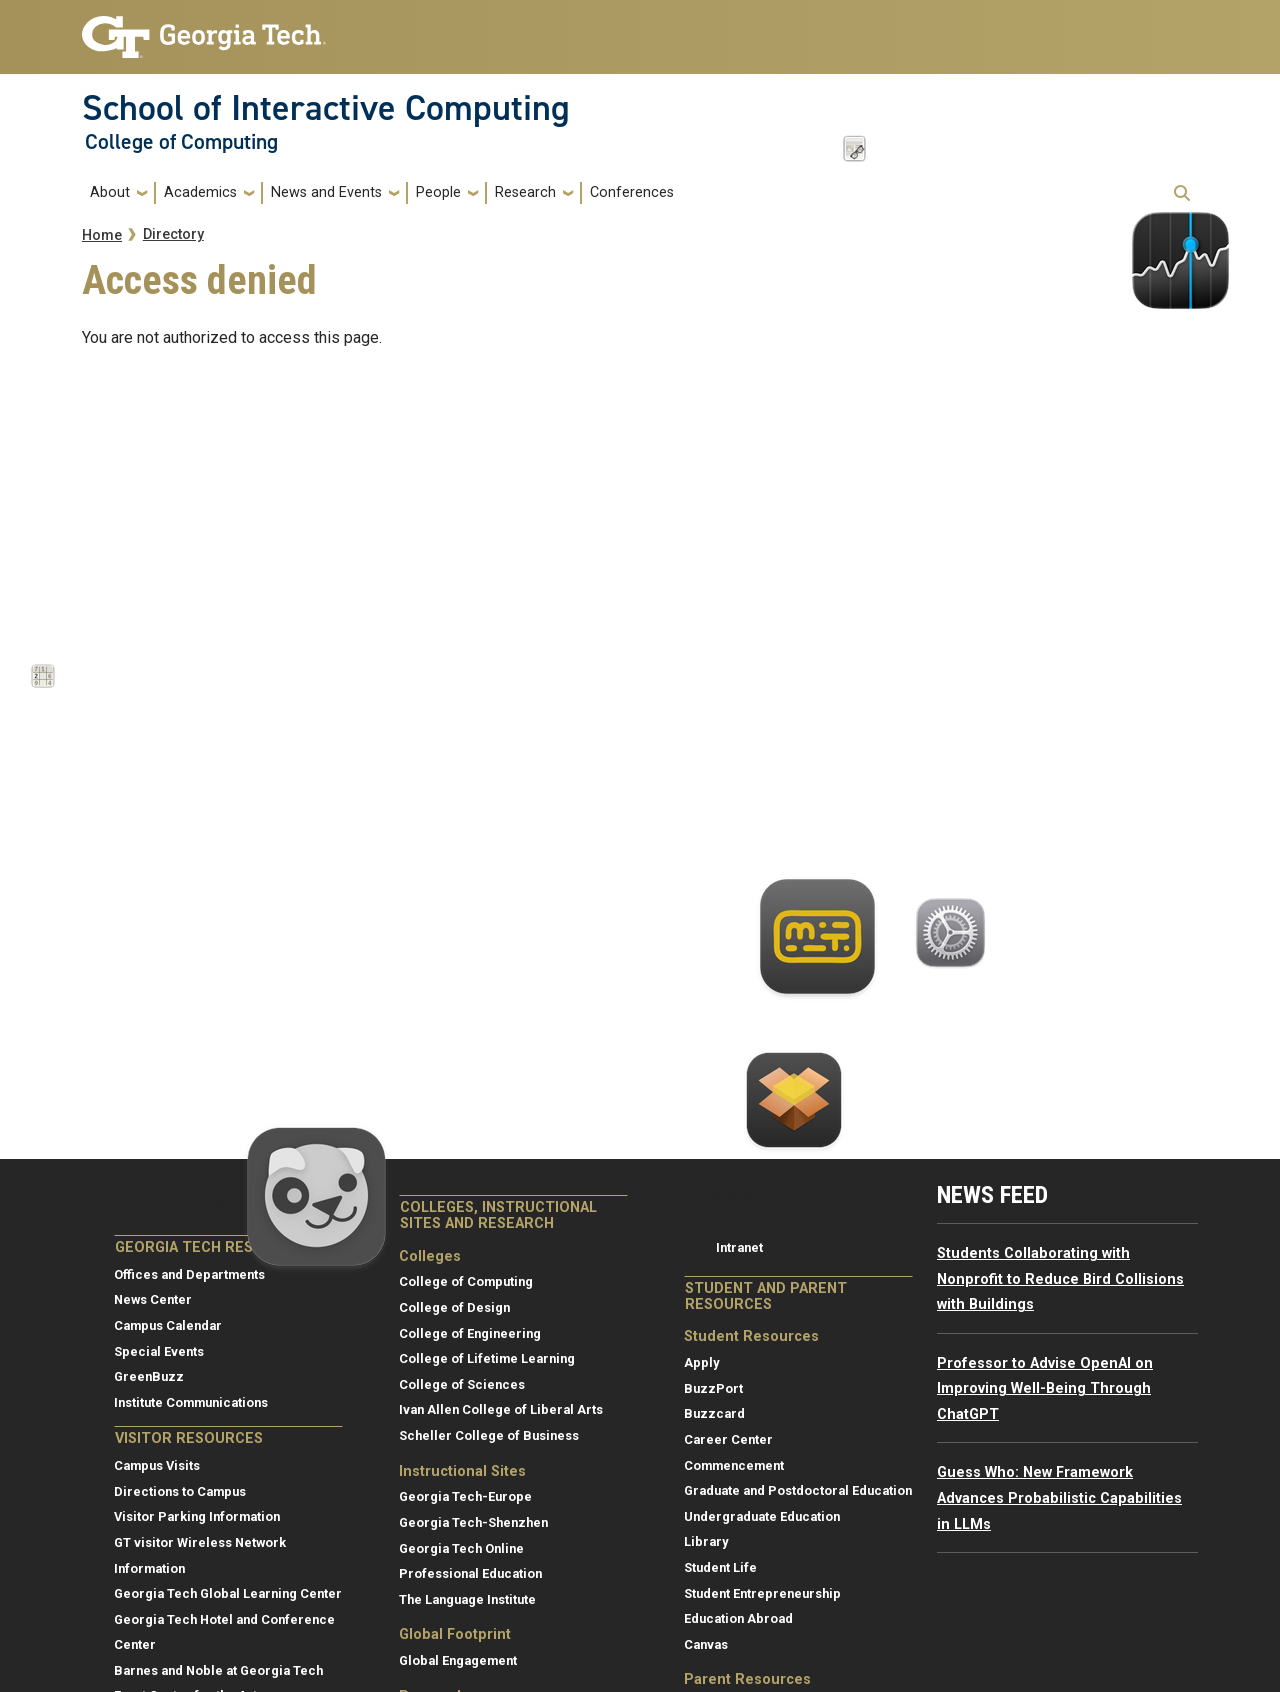 The height and width of the screenshot is (1692, 1280). Describe the element at coordinates (817, 936) in the screenshot. I see `open monkeytype typing test app` at that location.